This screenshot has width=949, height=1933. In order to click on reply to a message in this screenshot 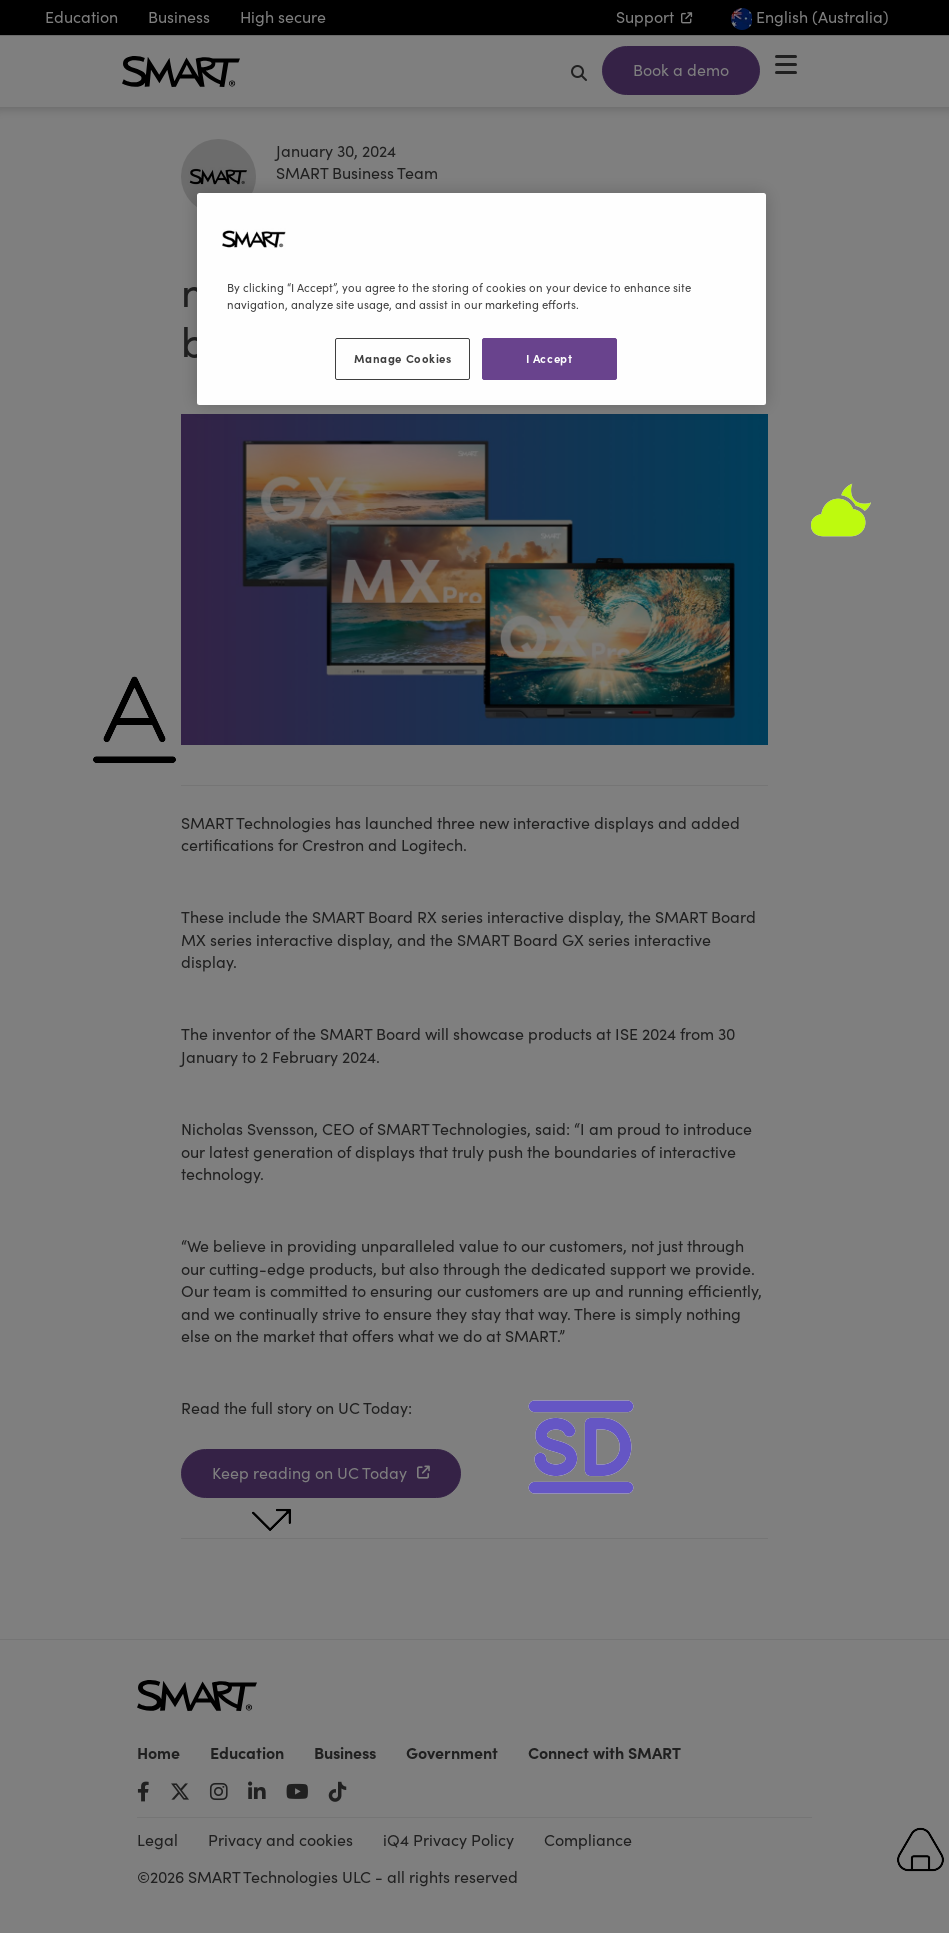, I will do `click(271, 1518)`.